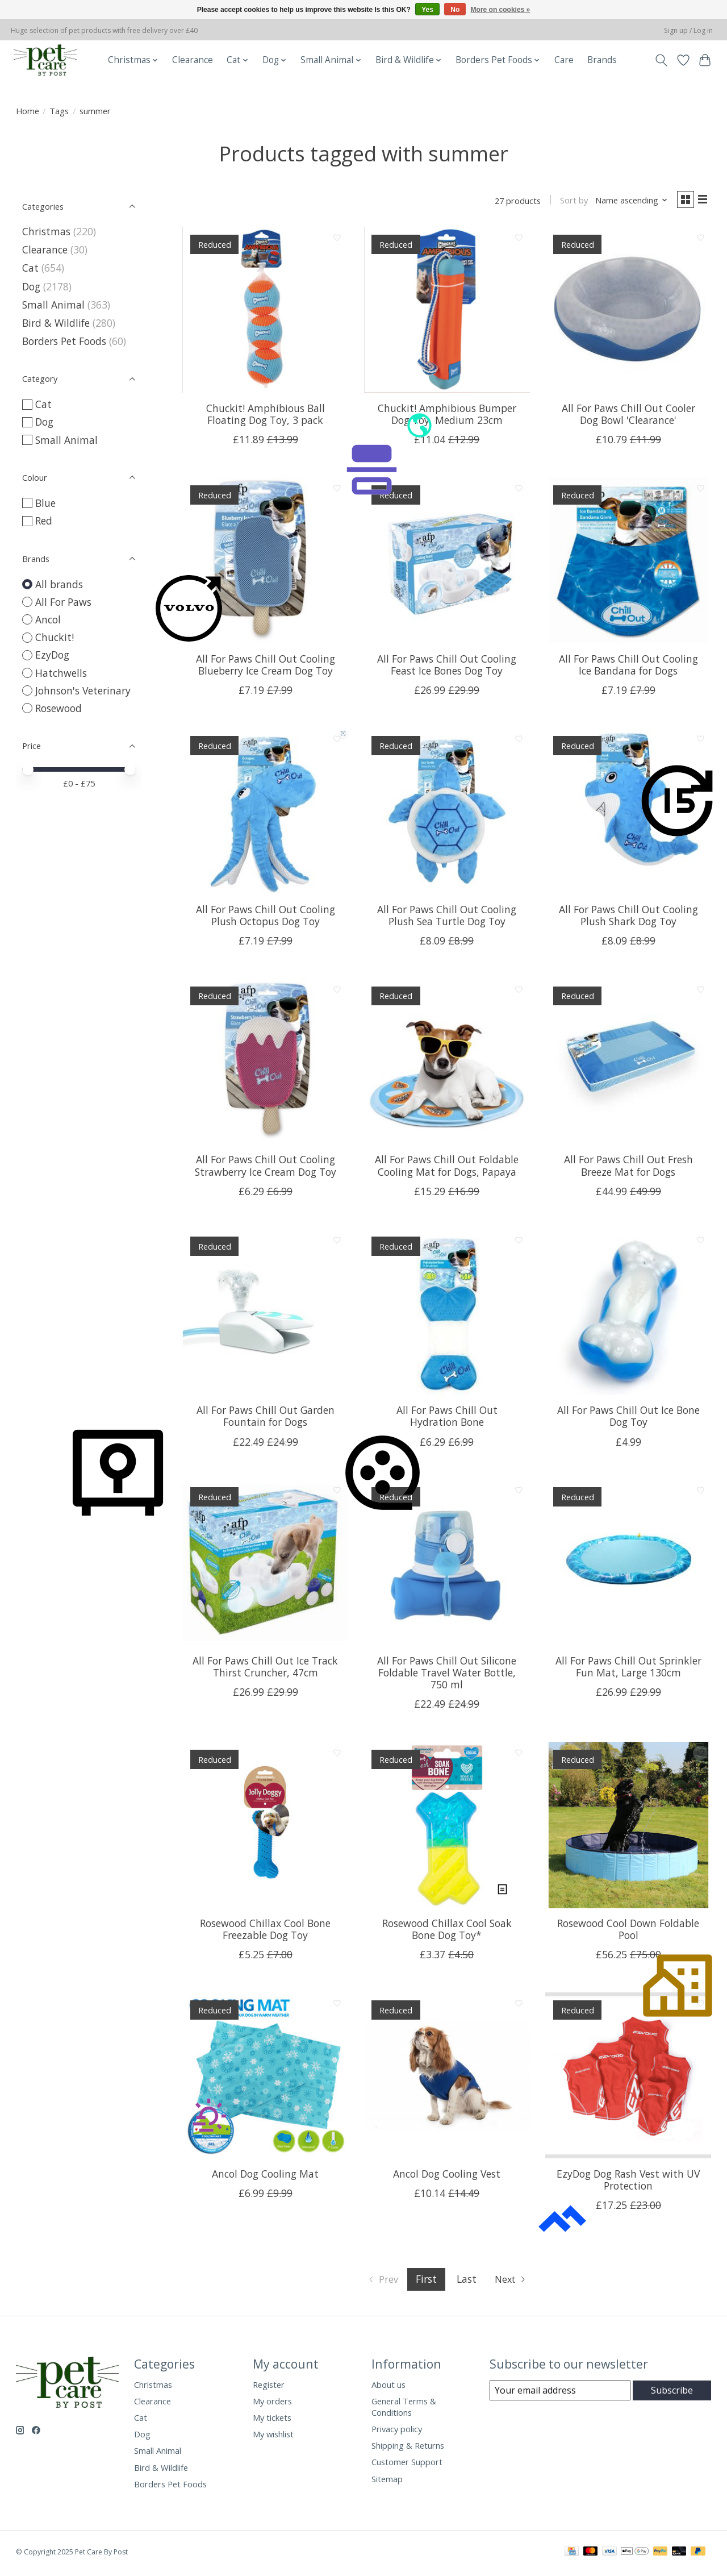 Image resolution: width=727 pixels, height=2576 pixels. What do you see at coordinates (208, 2116) in the screenshot?
I see `indicates foggy or hazy weather conditions` at bounding box center [208, 2116].